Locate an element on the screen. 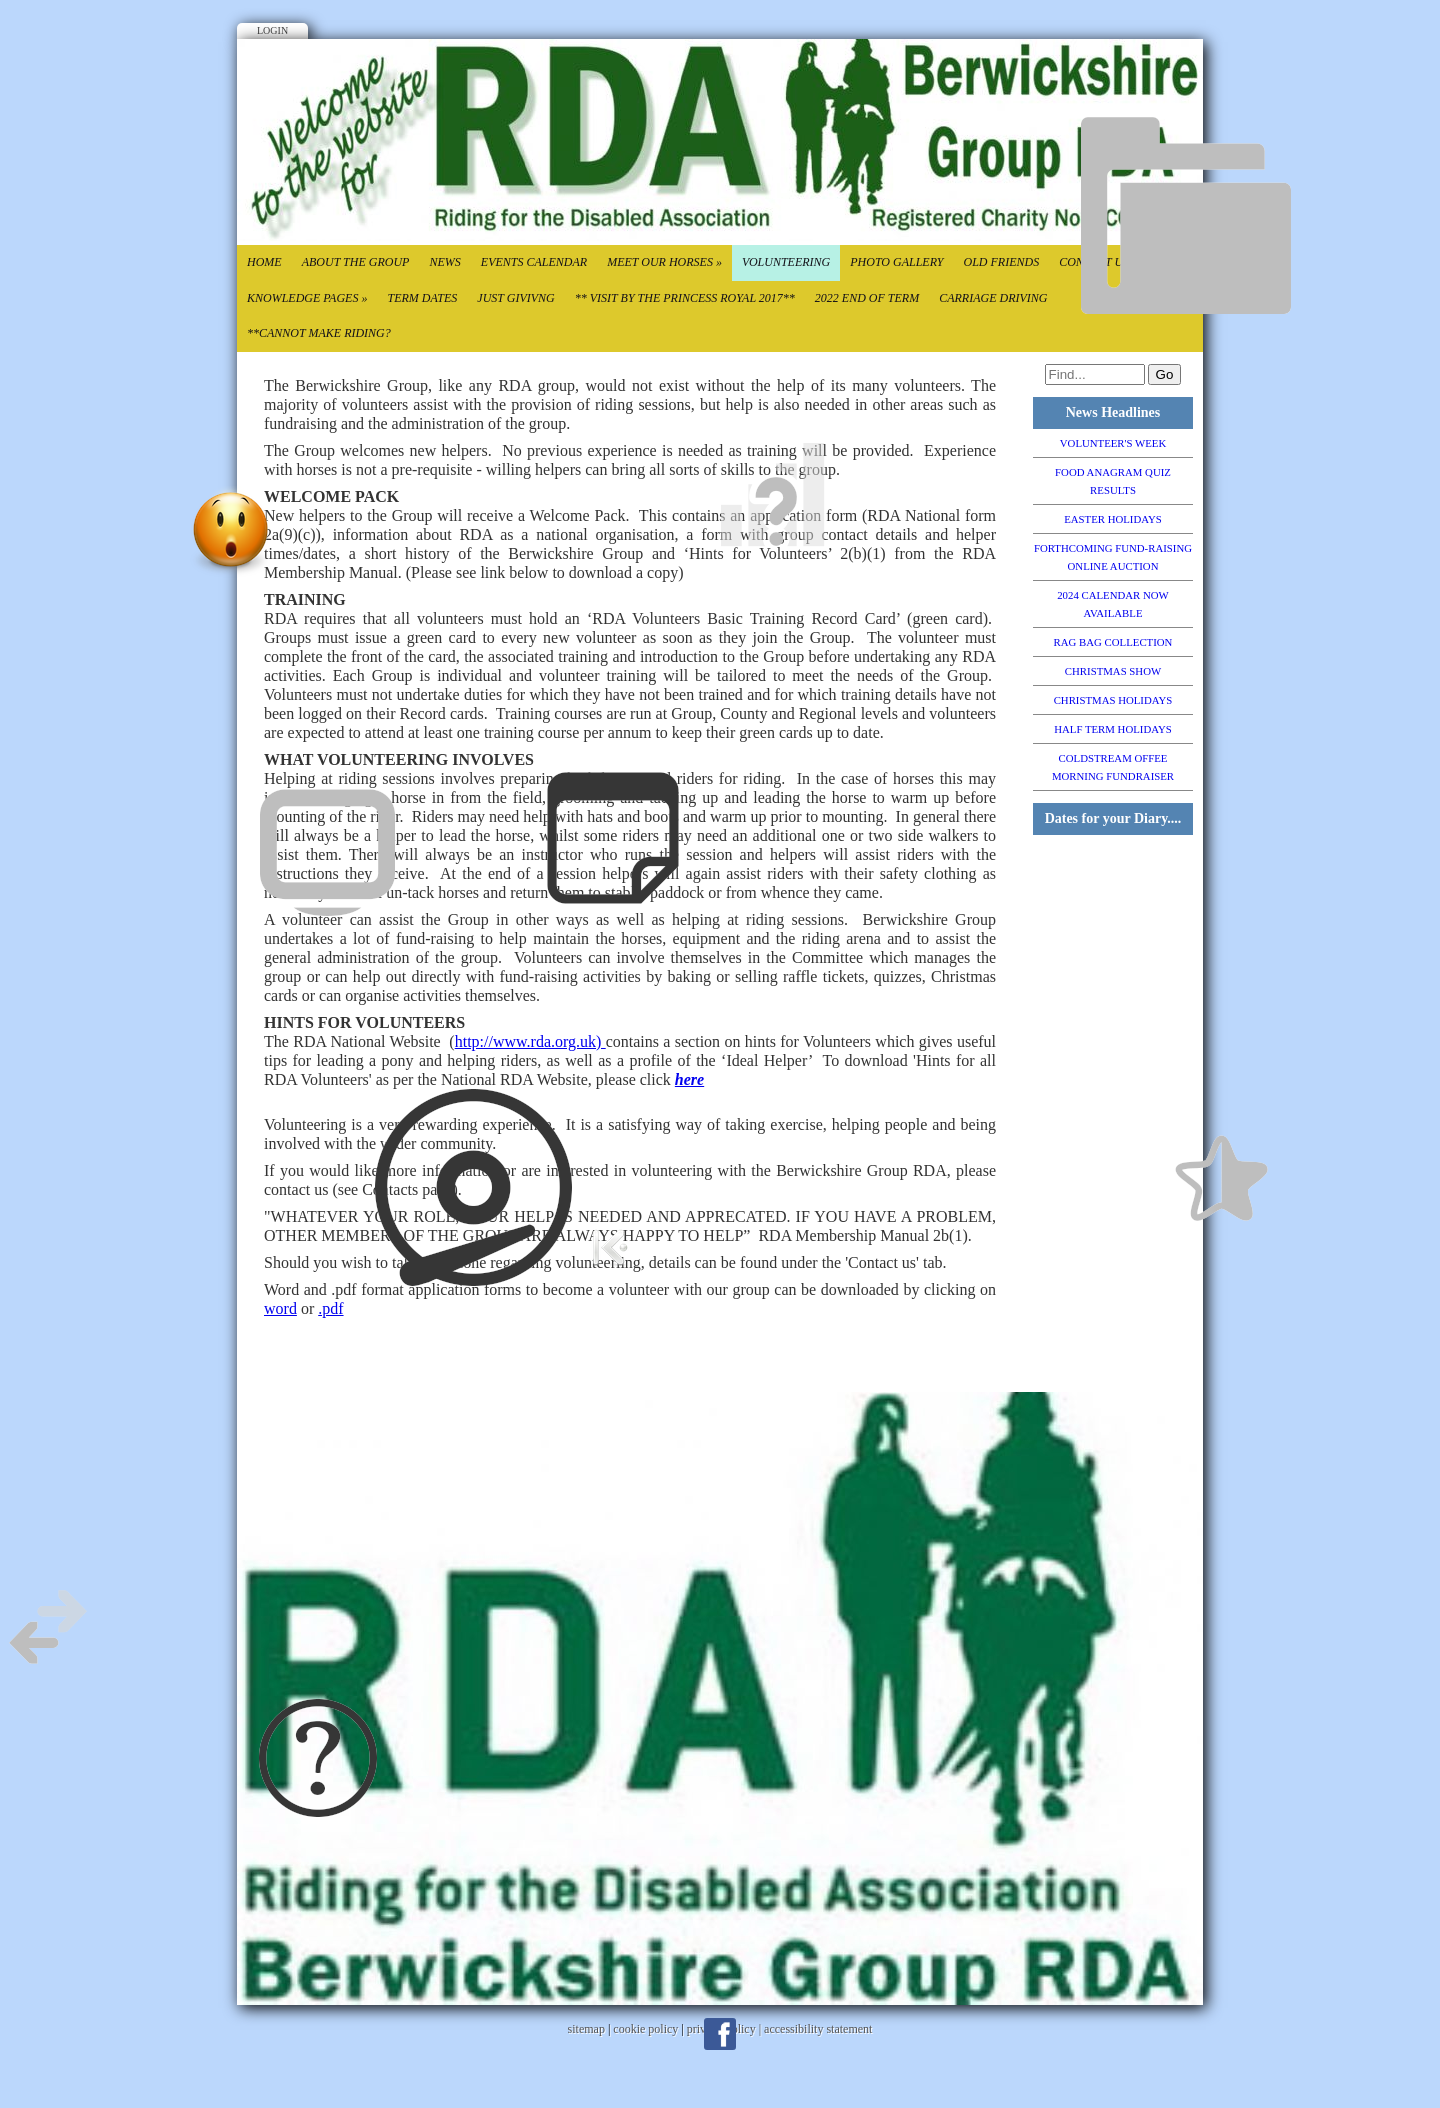 The height and width of the screenshot is (2108, 1440). indicates a partial or half rating is located at coordinates (1221, 1181).